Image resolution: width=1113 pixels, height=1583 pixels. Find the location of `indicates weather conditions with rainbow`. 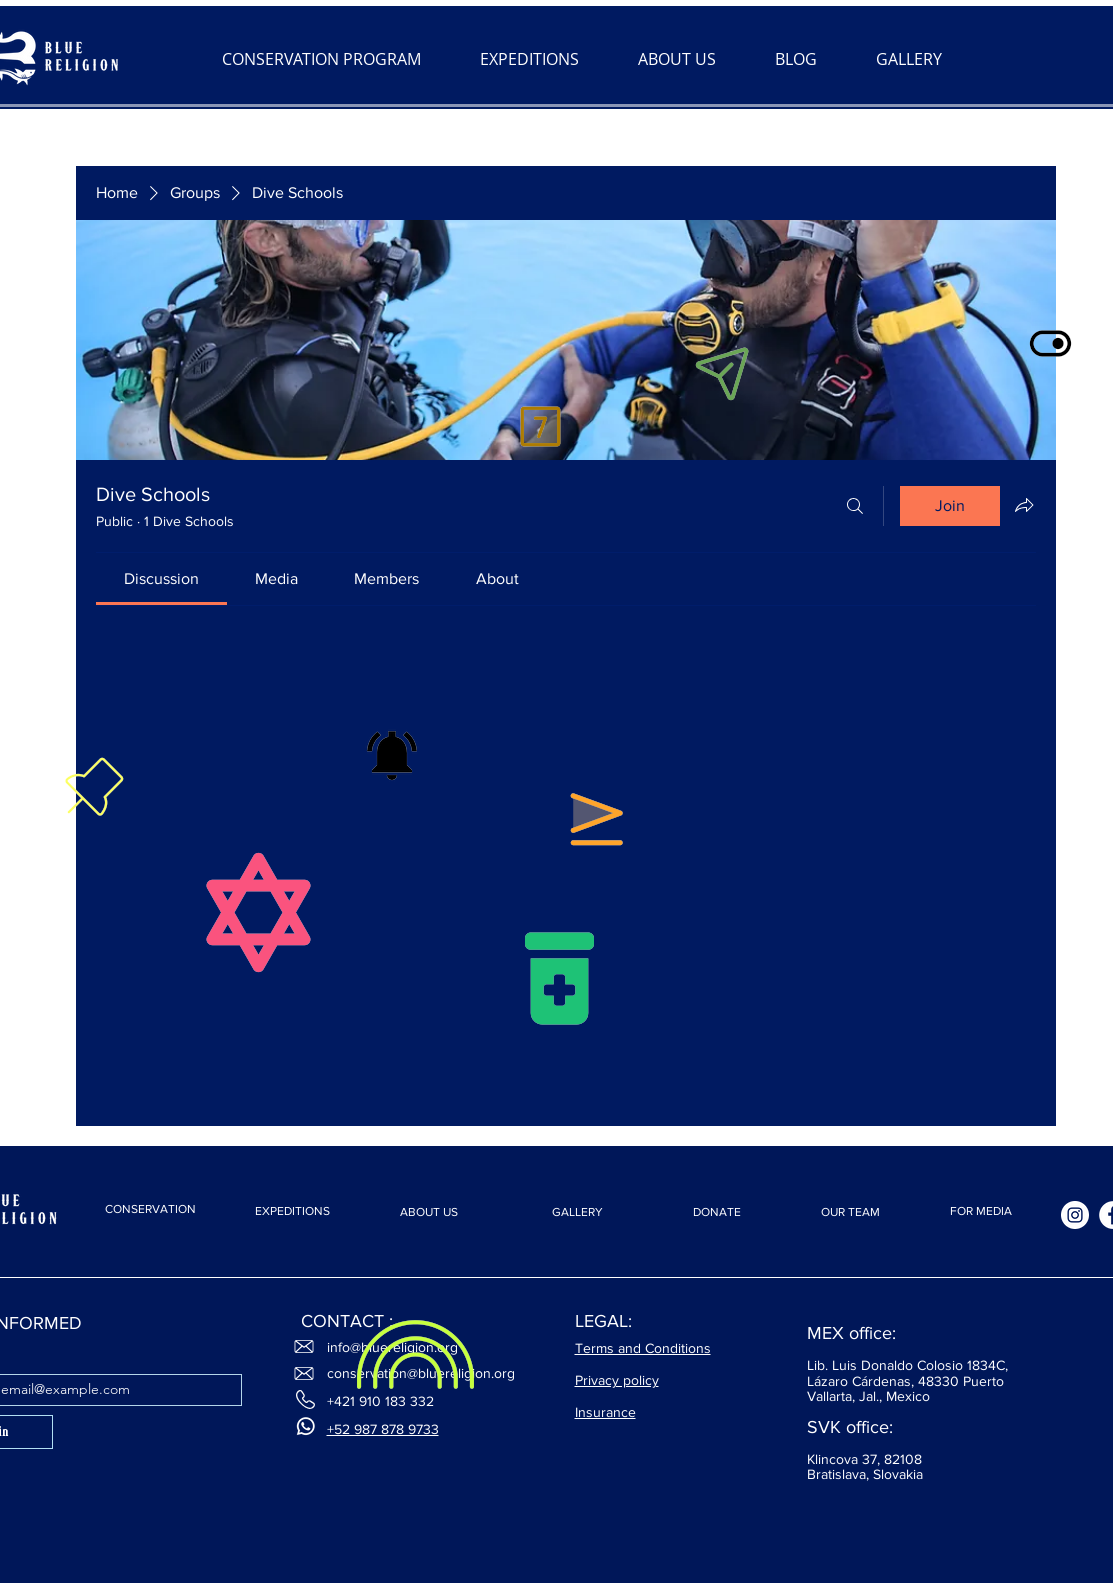

indicates weather conditions with rainbow is located at coordinates (415, 1358).